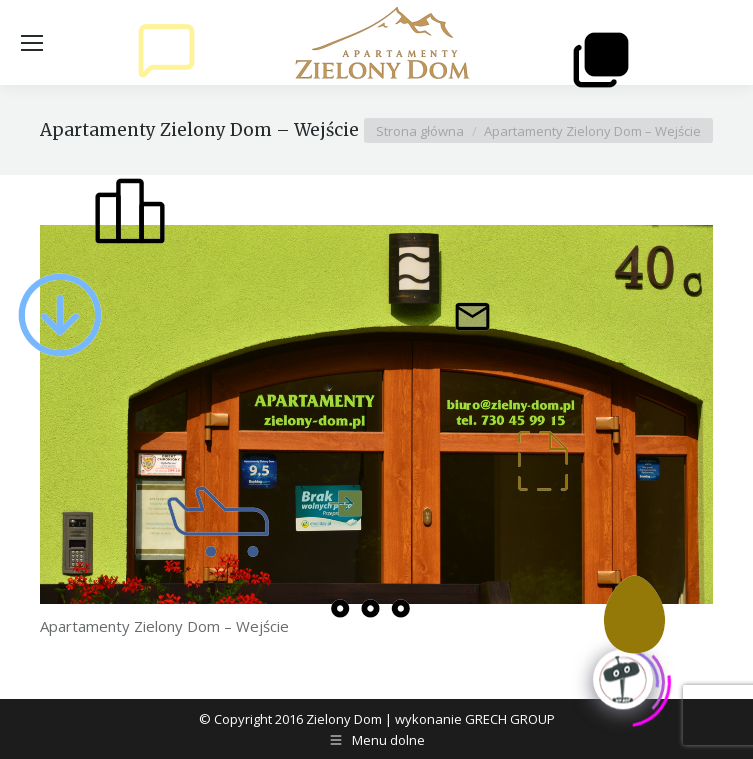 The width and height of the screenshot is (753, 759). What do you see at coordinates (60, 315) in the screenshot?
I see `download a file or content` at bounding box center [60, 315].